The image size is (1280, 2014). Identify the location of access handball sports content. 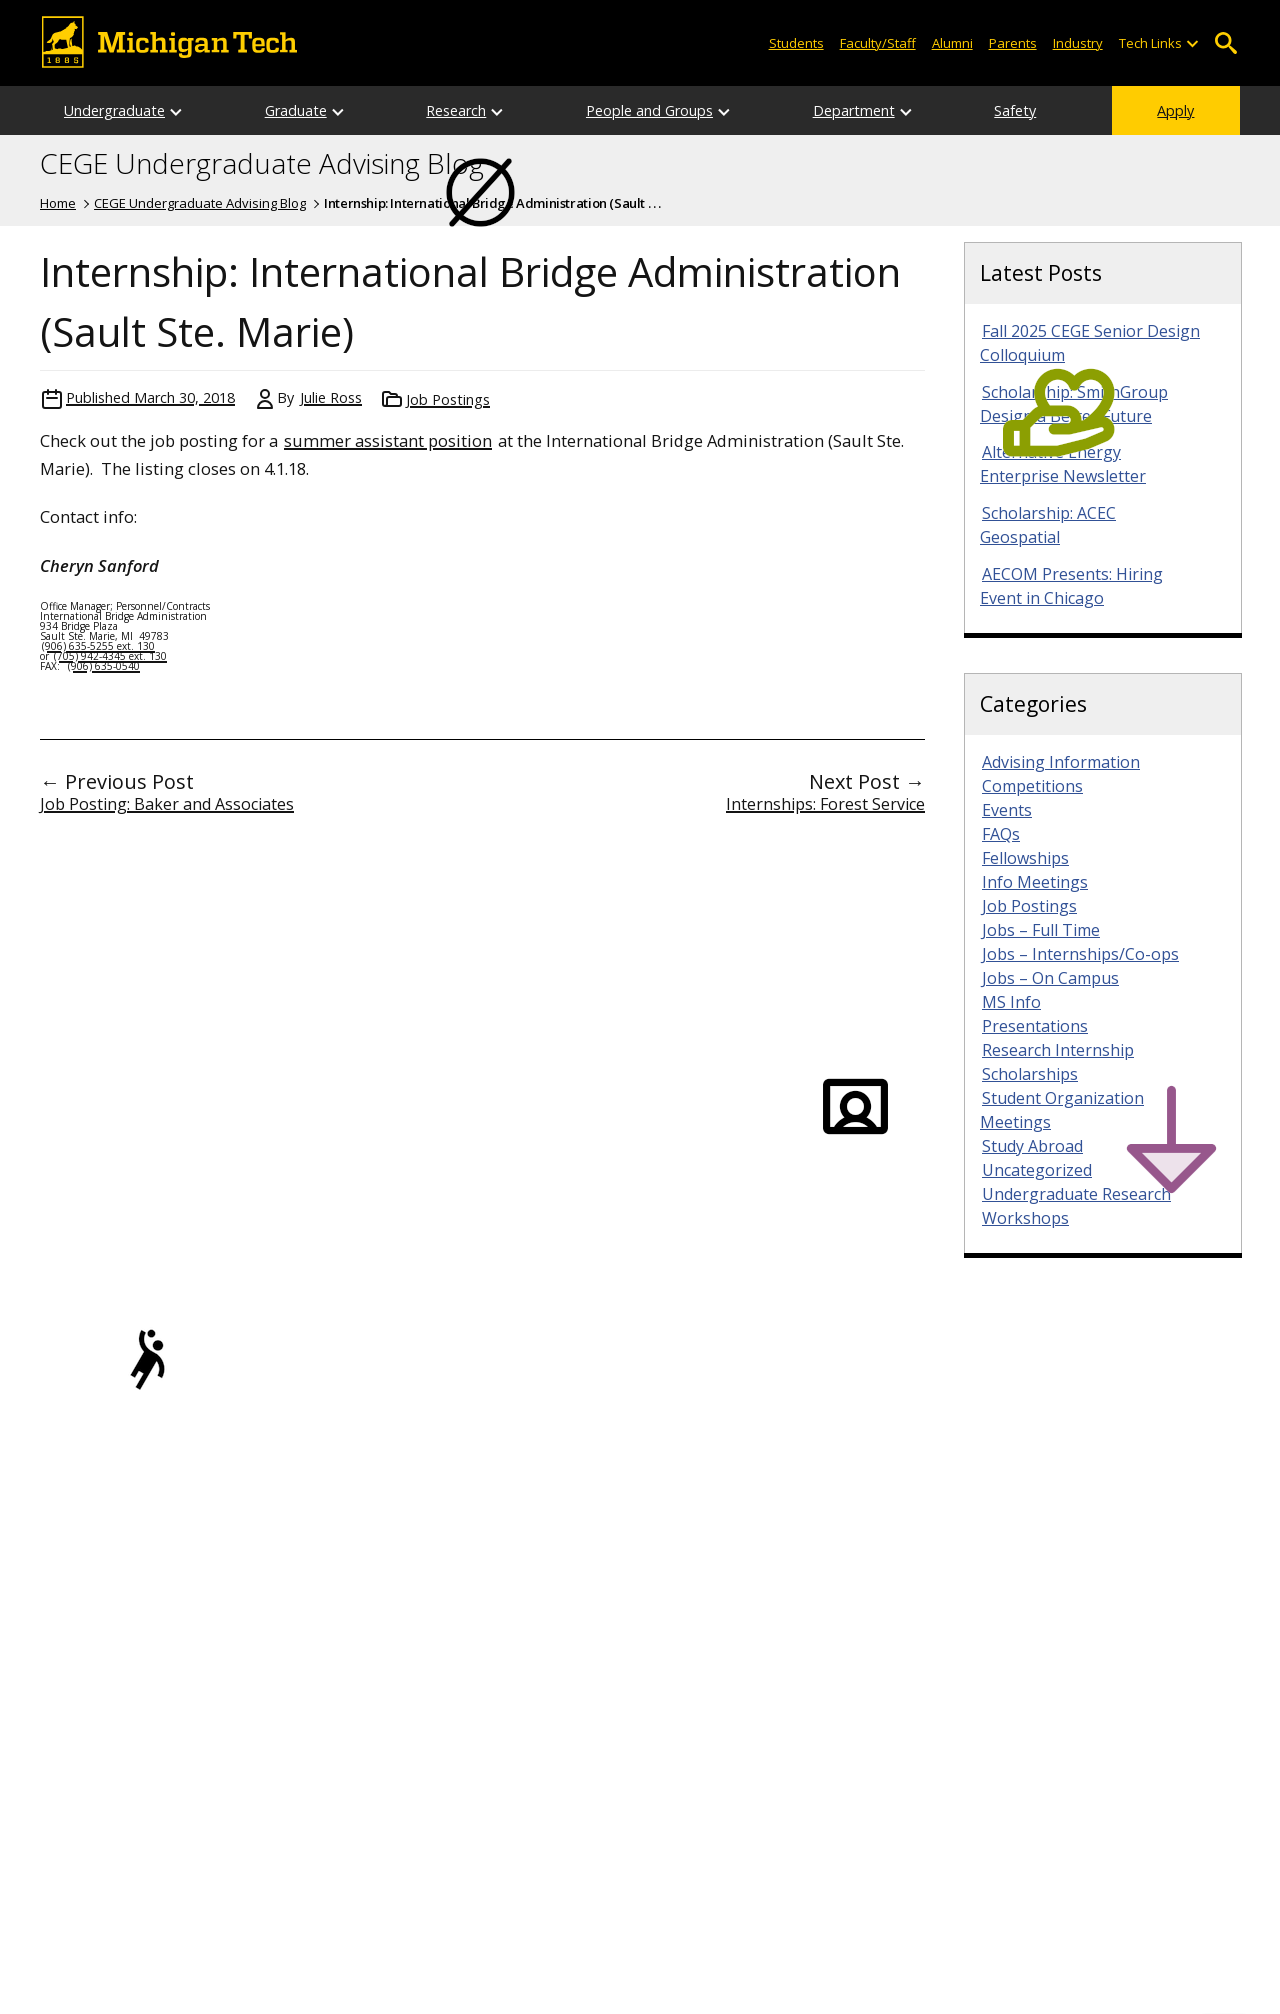
(147, 1358).